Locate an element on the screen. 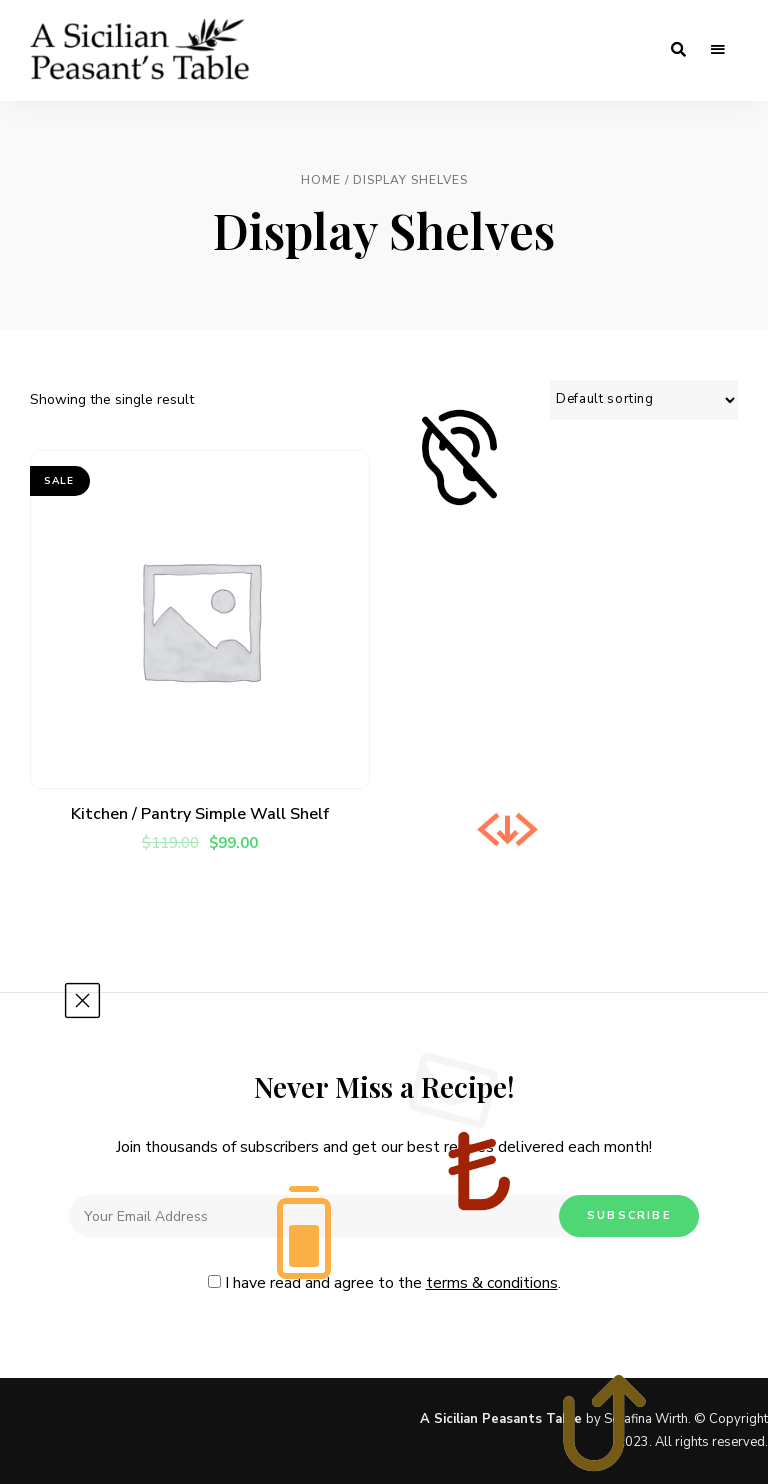 This screenshot has height=1484, width=768. indicates hearing assistance is disabled is located at coordinates (459, 457).